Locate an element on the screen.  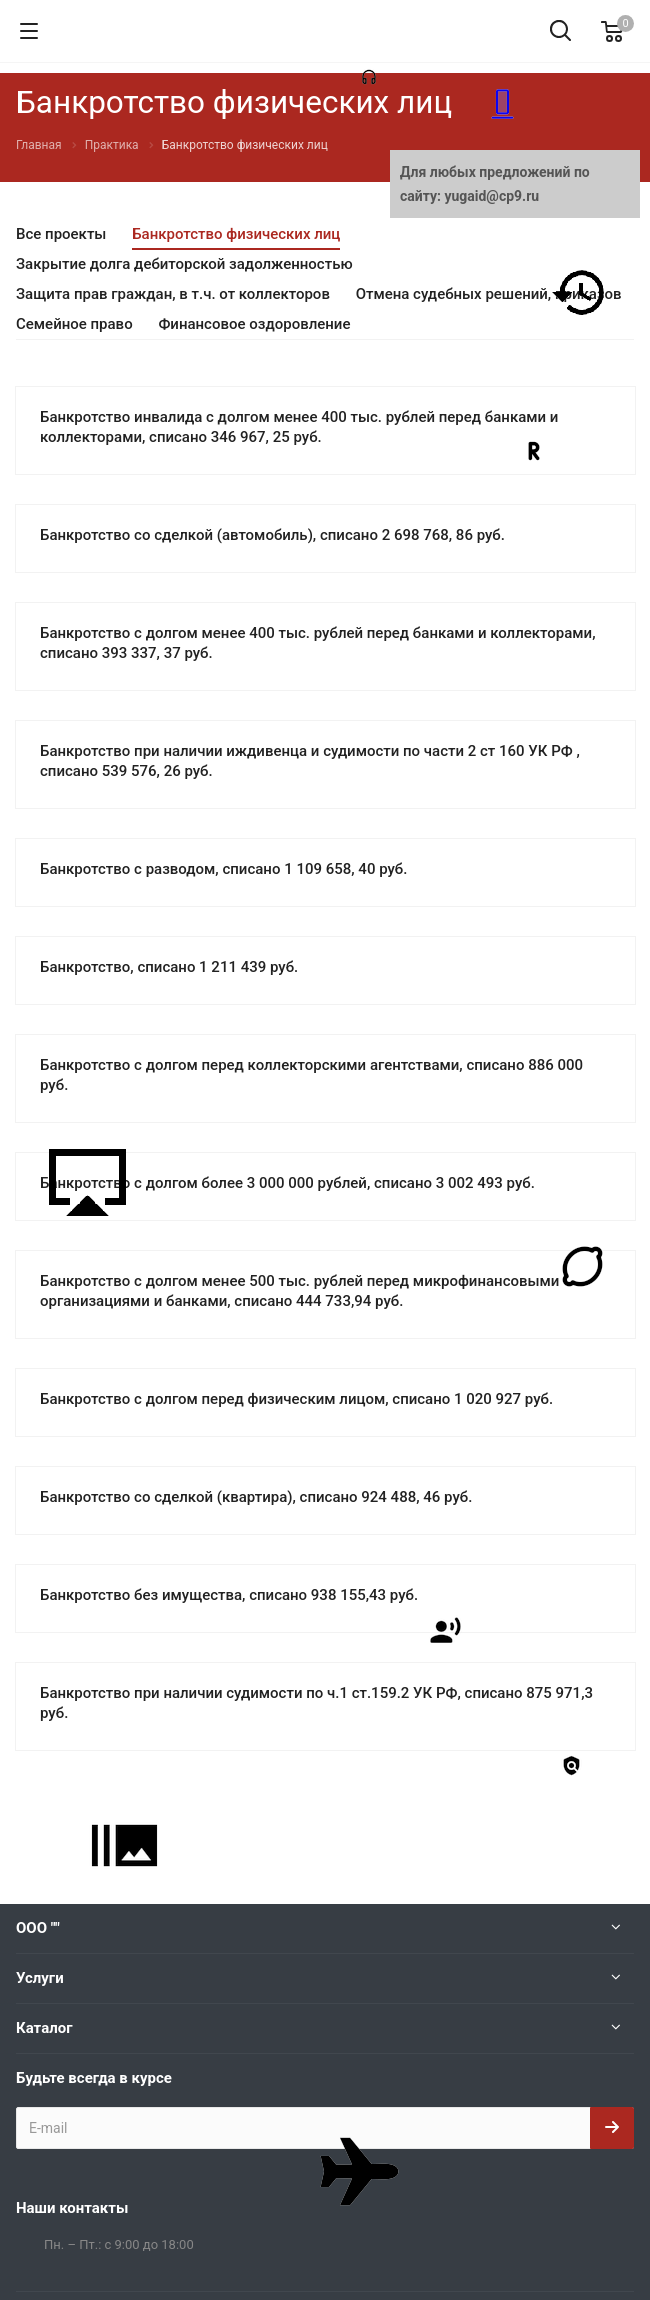
indicates citrus or lemon flavor is located at coordinates (582, 1266).